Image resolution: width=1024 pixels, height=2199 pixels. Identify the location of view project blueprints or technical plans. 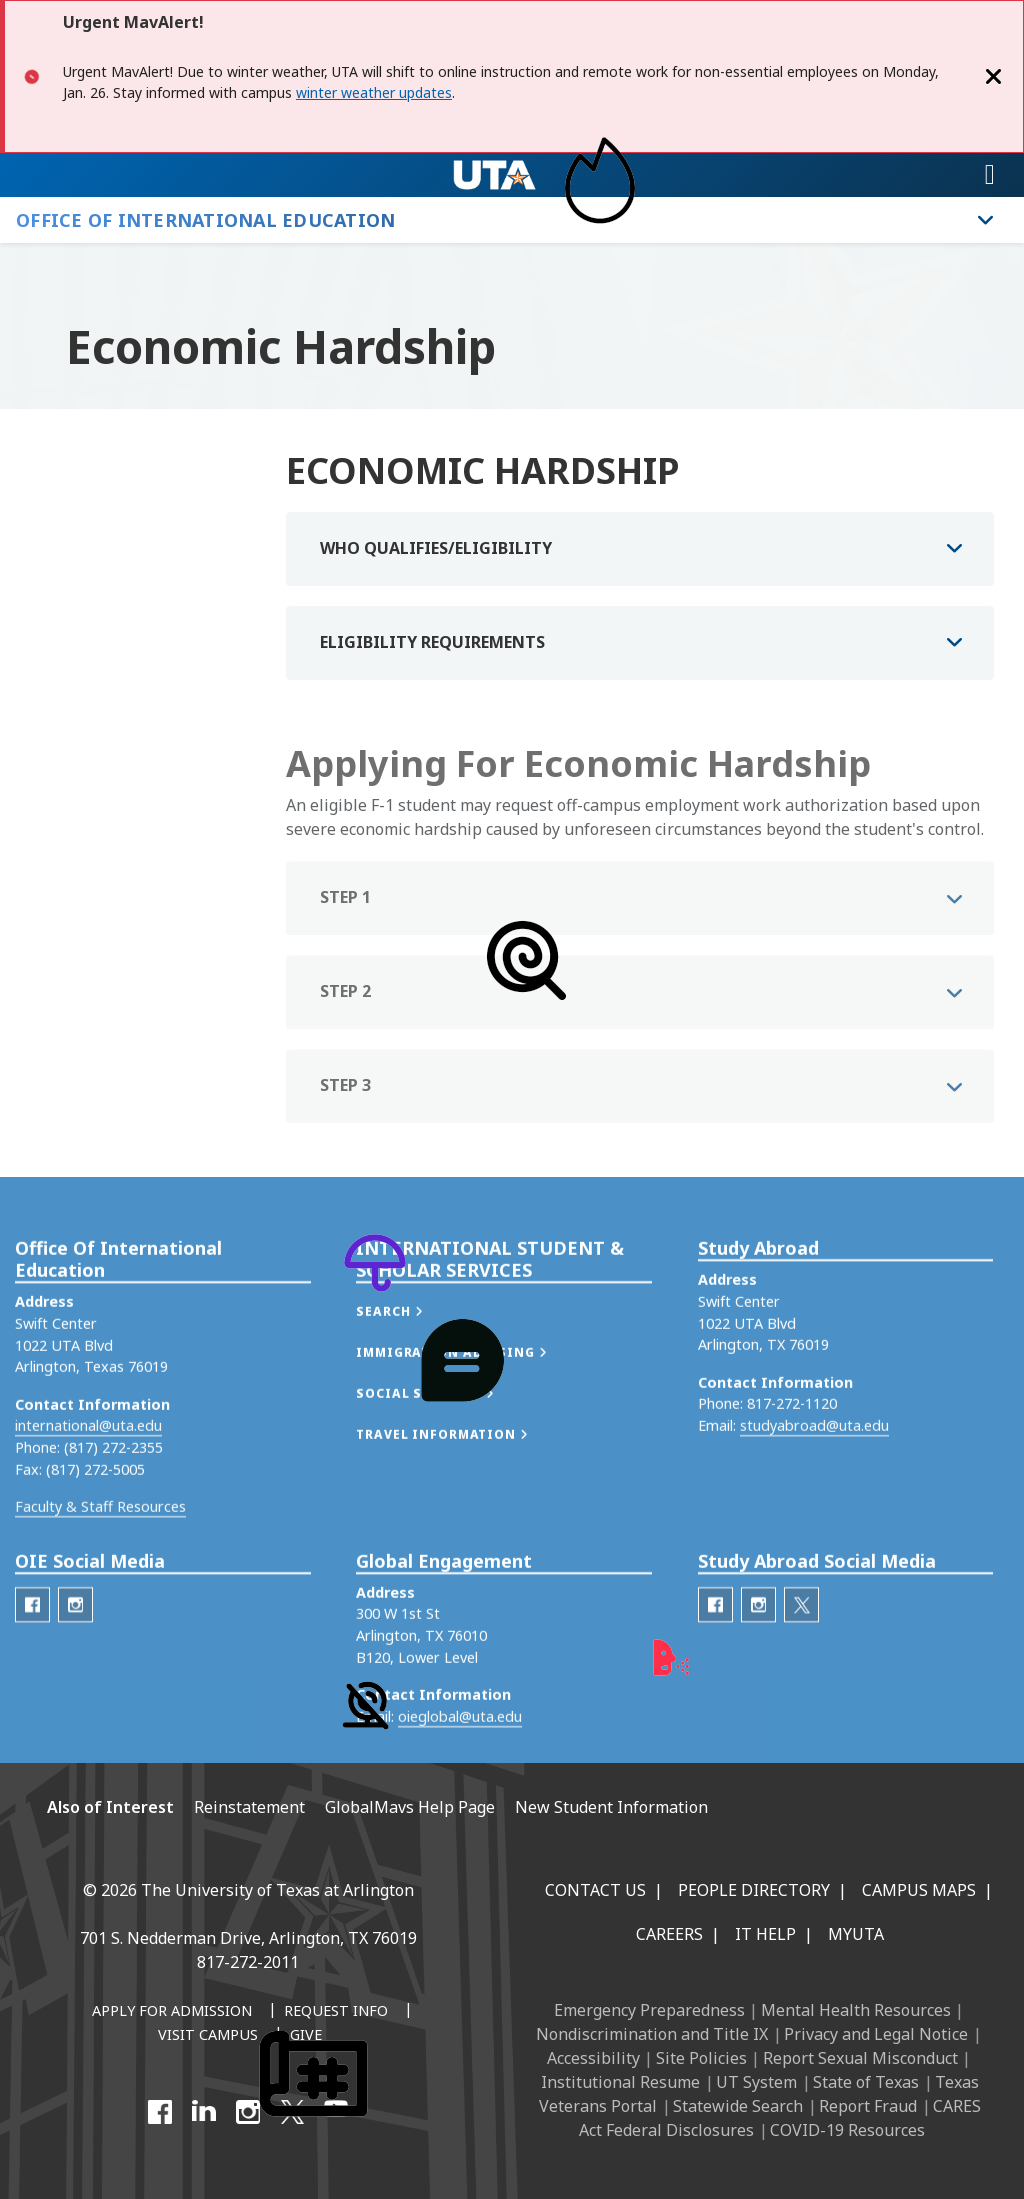
(313, 2077).